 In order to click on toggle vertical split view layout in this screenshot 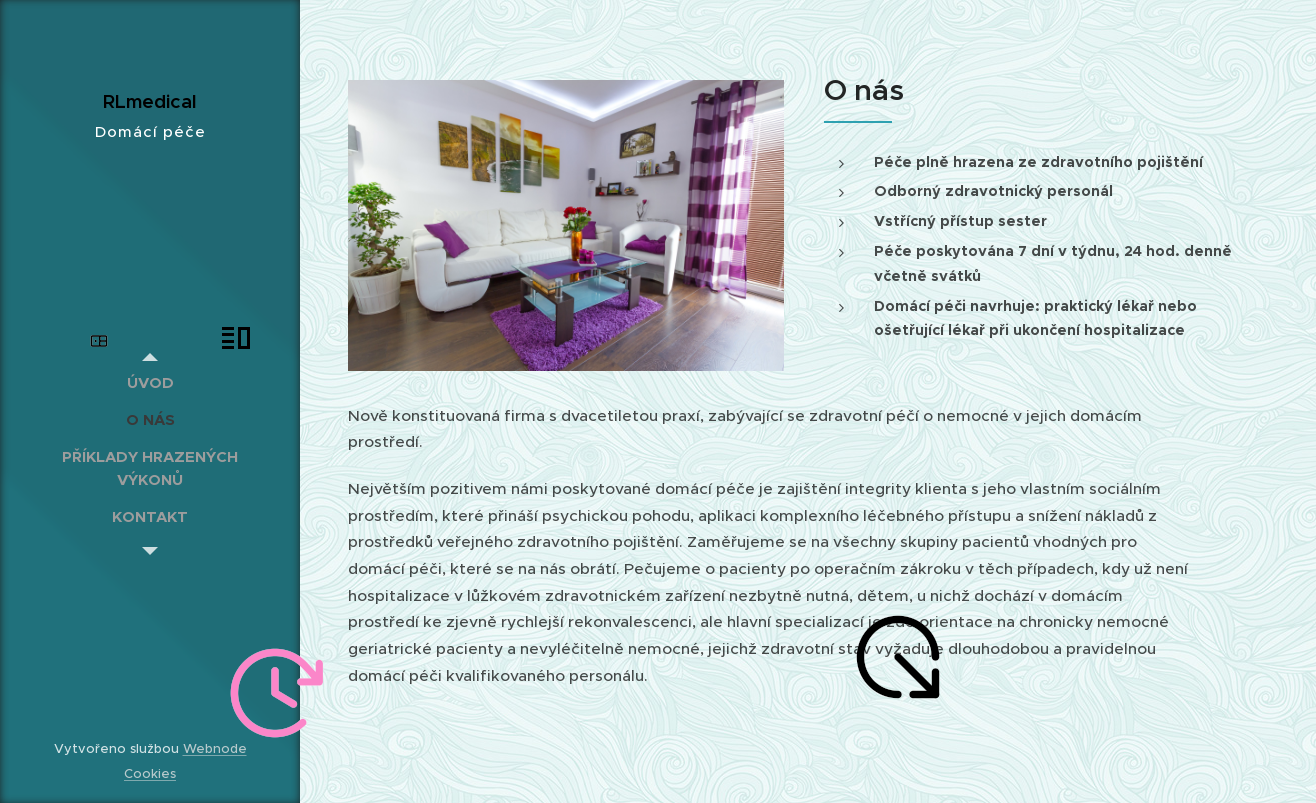, I will do `click(236, 338)`.